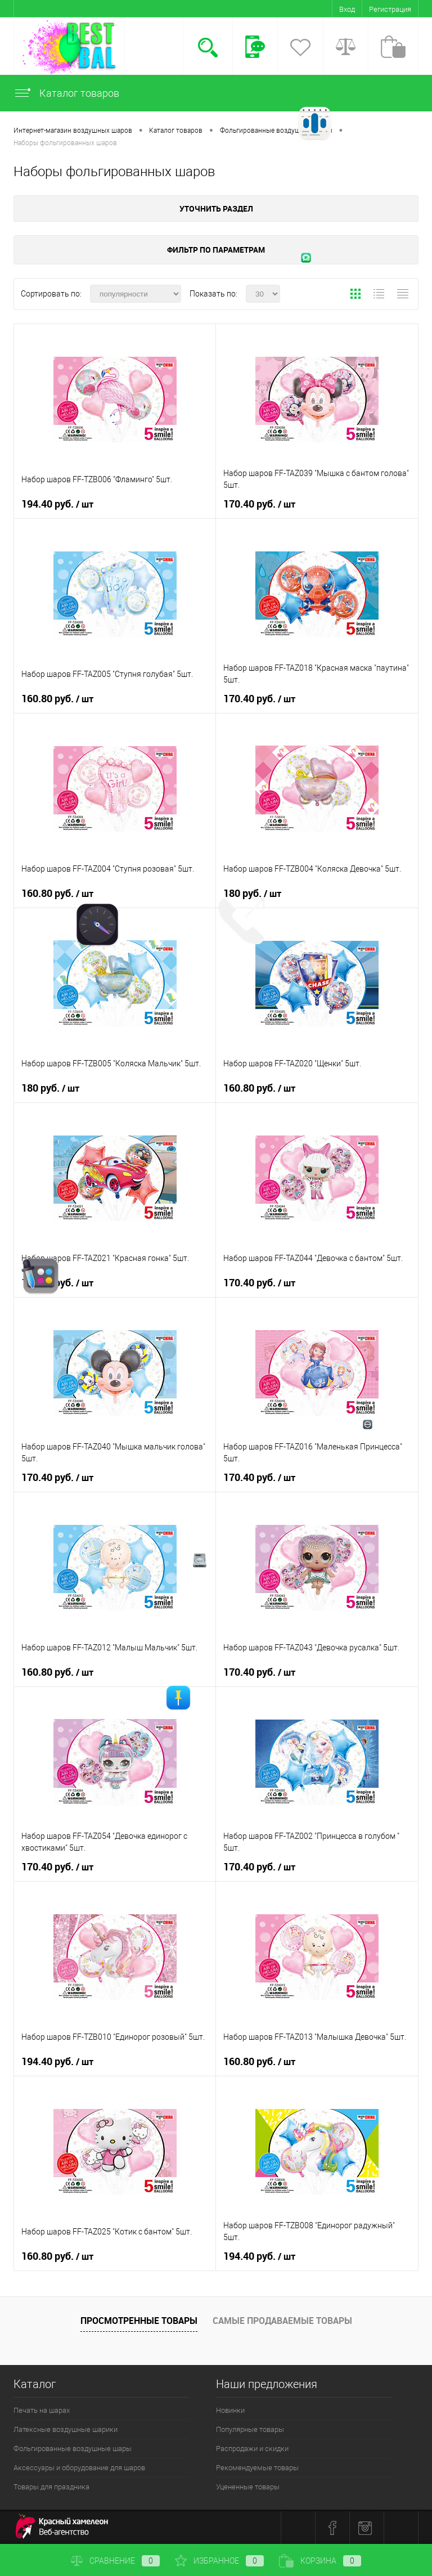 This screenshot has width=432, height=2576. Describe the element at coordinates (40, 1276) in the screenshot. I see `open the eyedropper color picker app` at that location.